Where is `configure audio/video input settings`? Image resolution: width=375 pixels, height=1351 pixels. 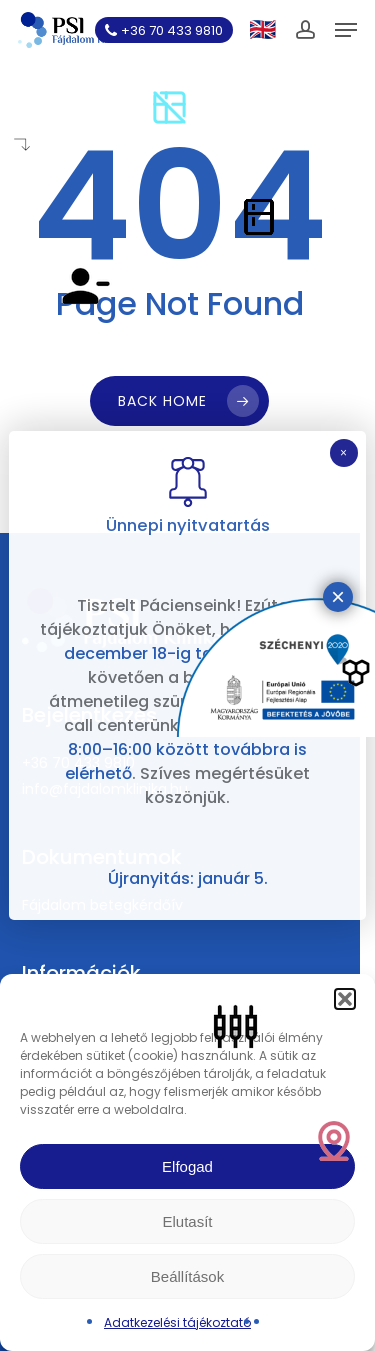
configure audio/video input settings is located at coordinates (235, 1026).